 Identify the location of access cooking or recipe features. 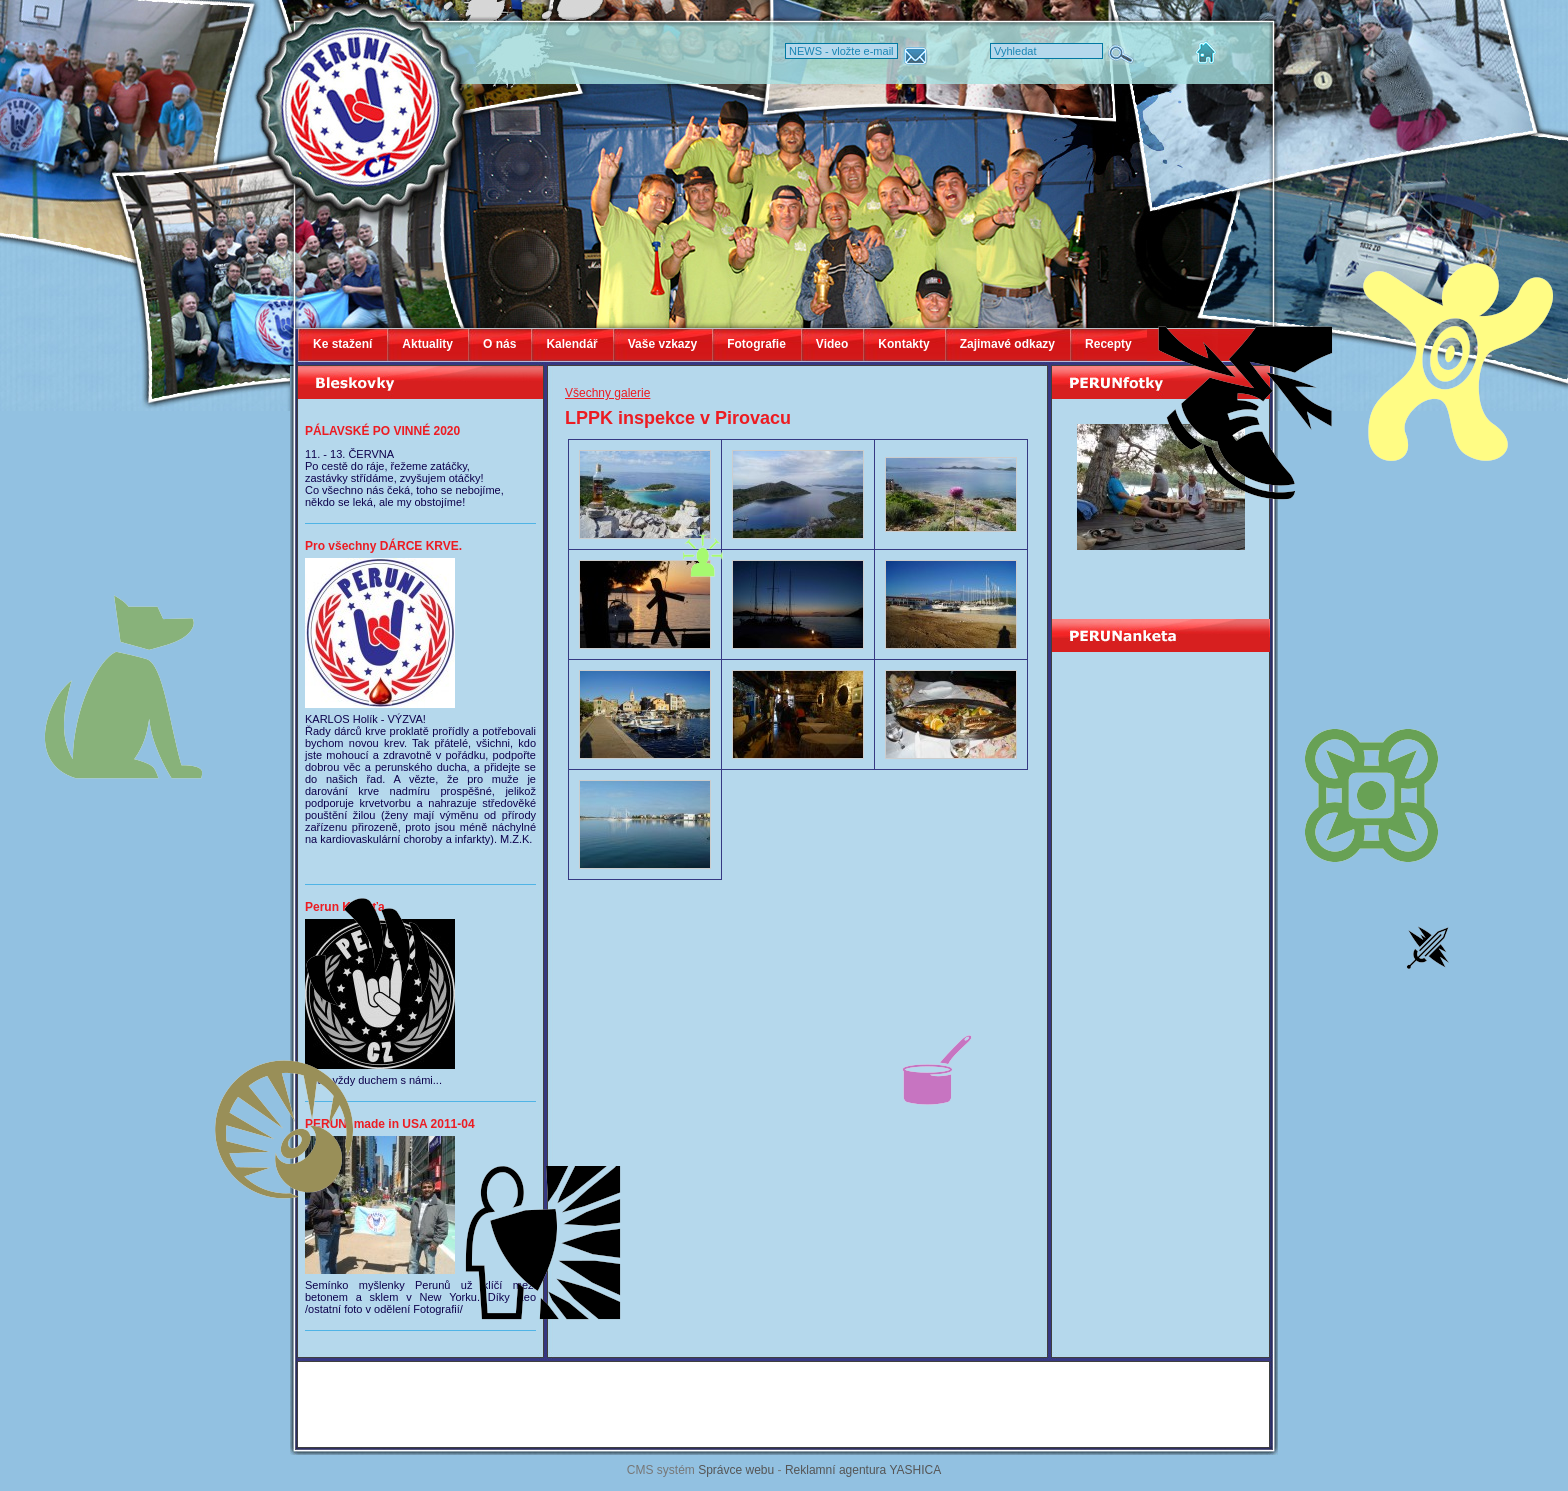
(937, 1070).